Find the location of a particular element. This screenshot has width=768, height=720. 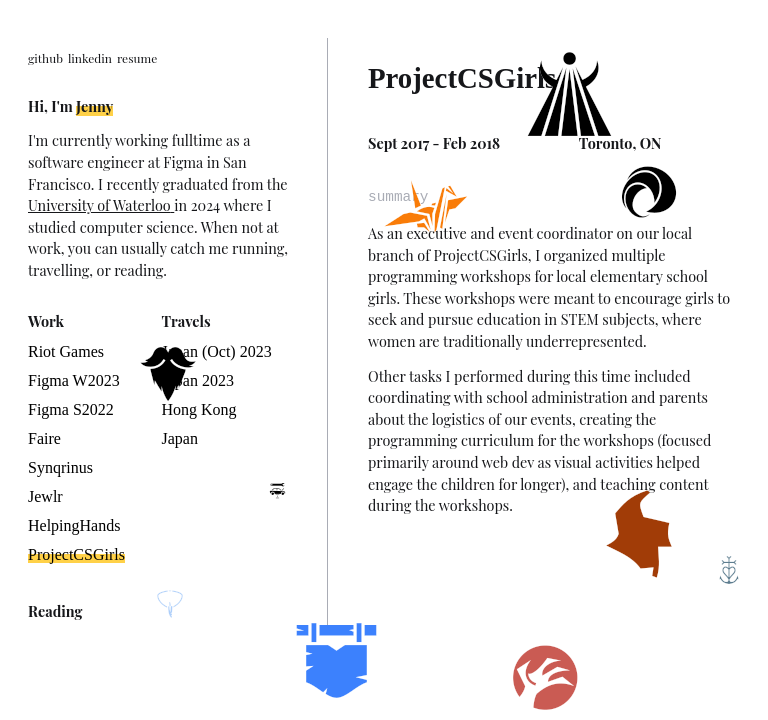

select colombia as your country or region is located at coordinates (639, 534).